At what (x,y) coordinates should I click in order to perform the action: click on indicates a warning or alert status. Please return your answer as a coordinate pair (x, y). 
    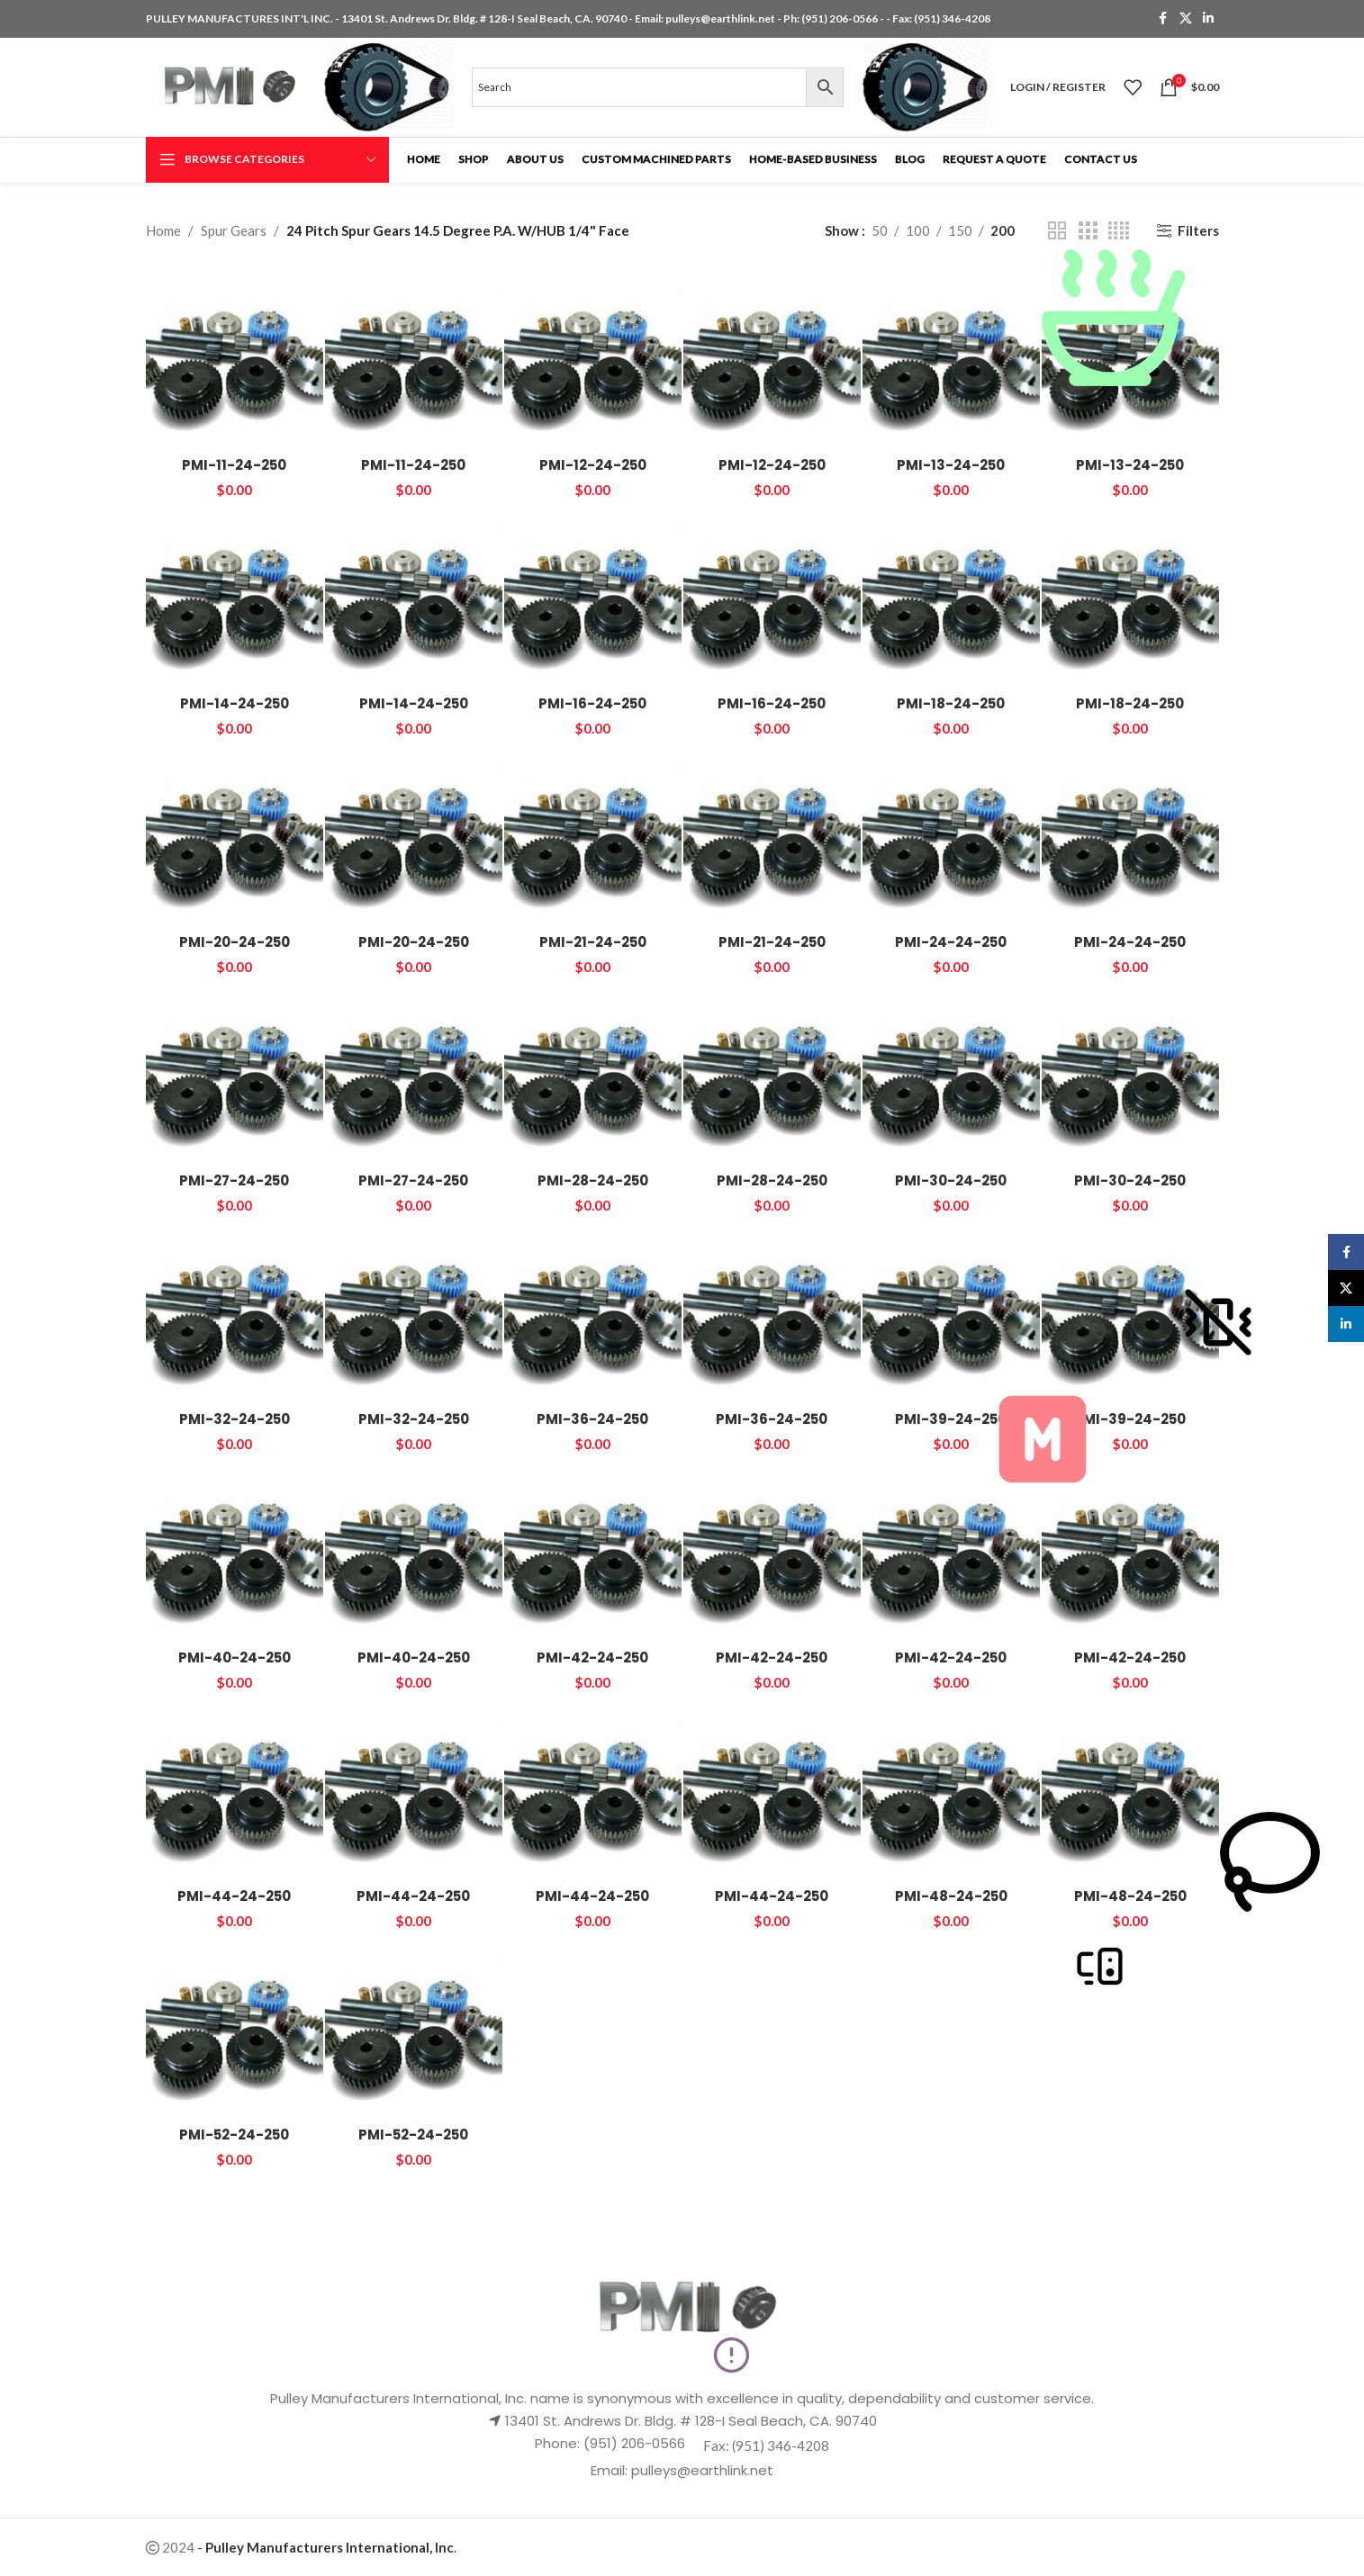
    Looking at the image, I should click on (731, 2355).